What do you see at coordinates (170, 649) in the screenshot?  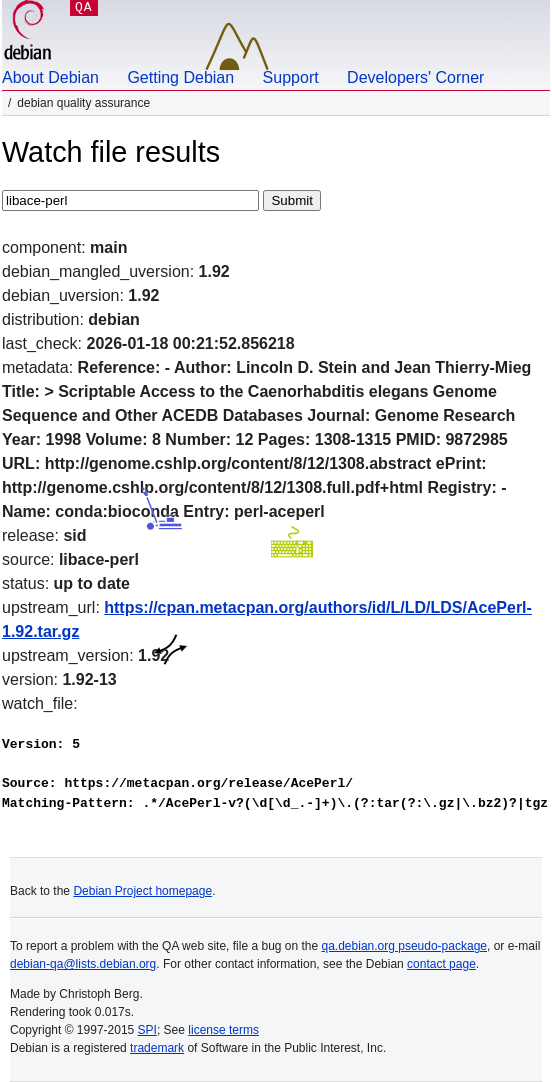 I see `indicates avoidance or evasion action in gameplay` at bounding box center [170, 649].